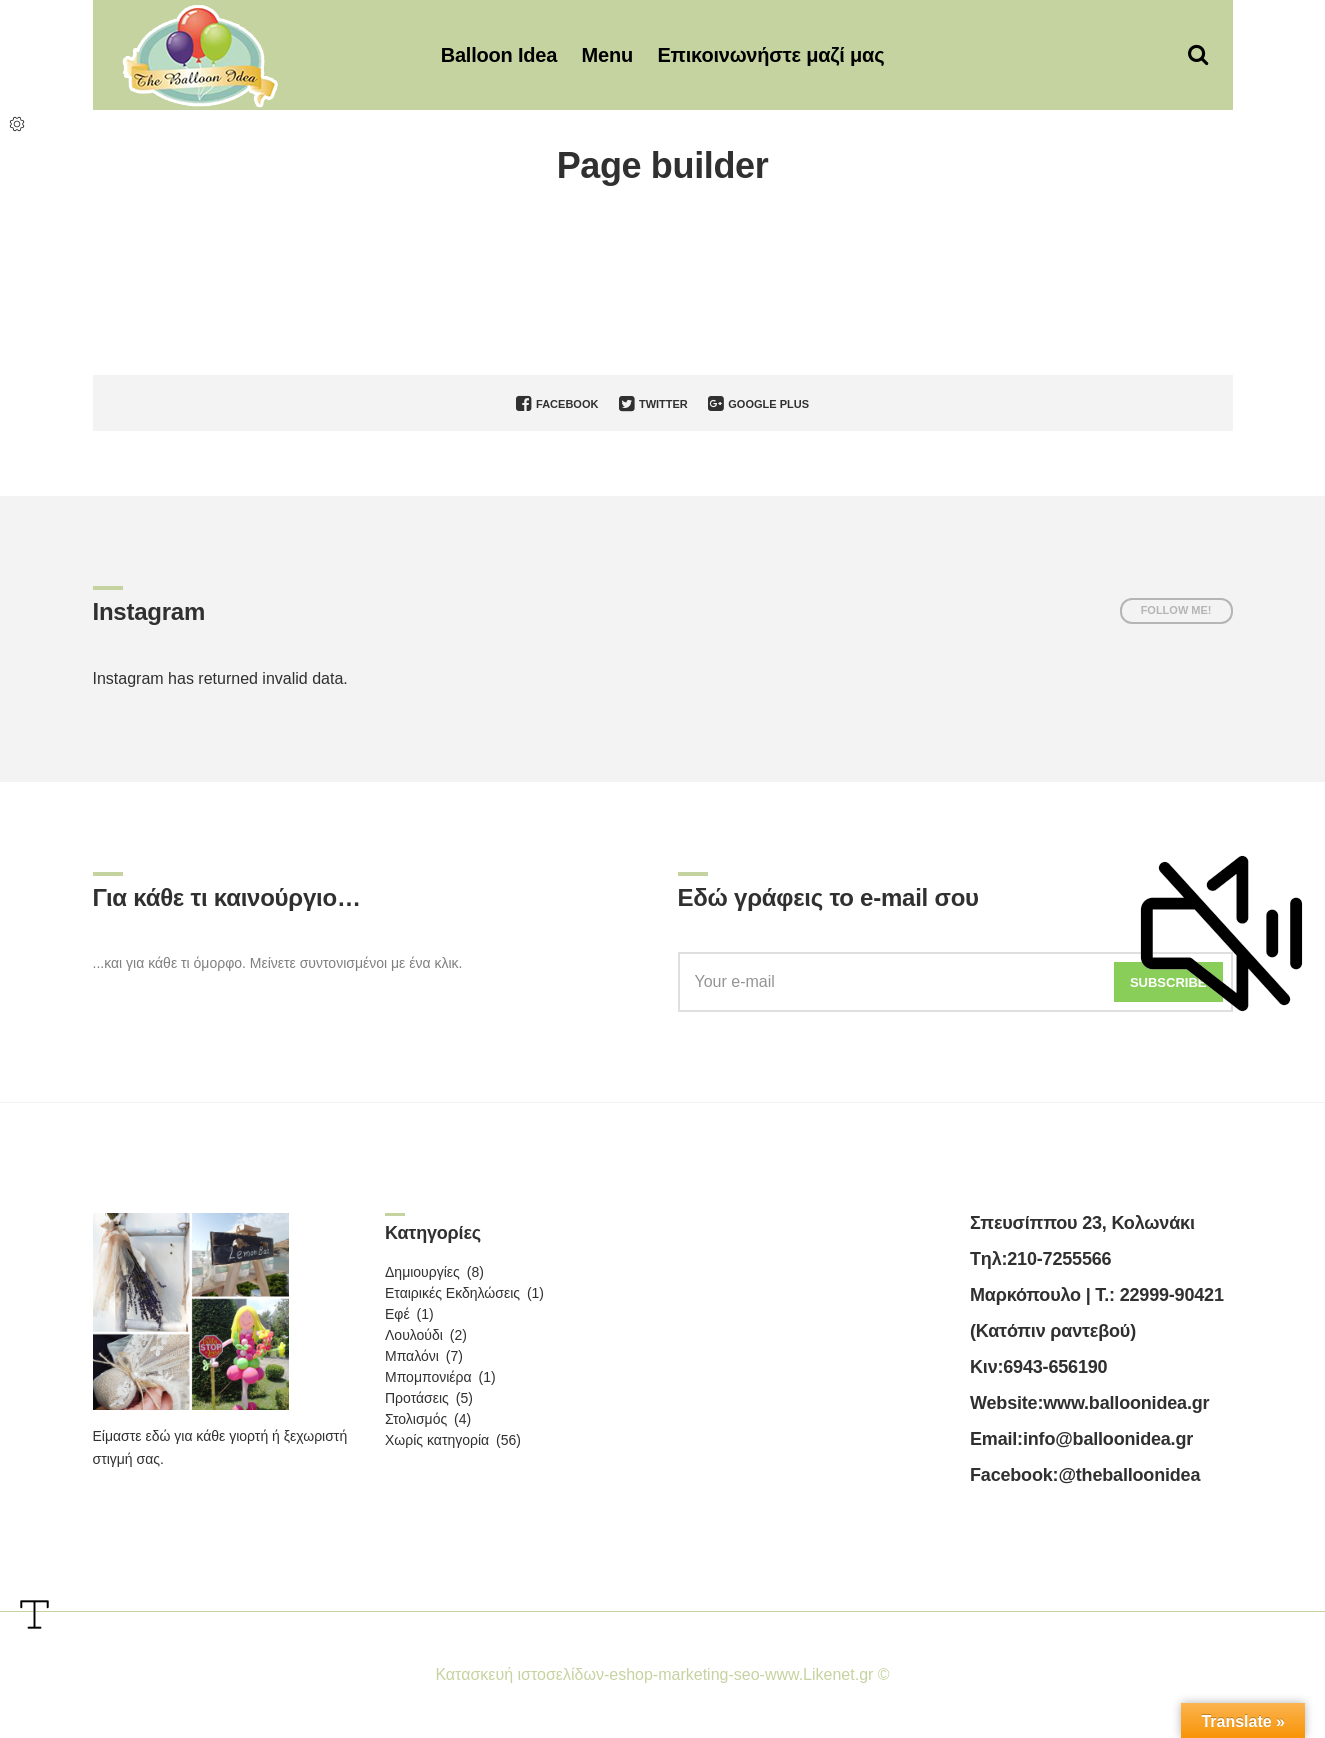 This screenshot has height=1738, width=1325. Describe the element at coordinates (1218, 933) in the screenshot. I see `mute audio` at that location.